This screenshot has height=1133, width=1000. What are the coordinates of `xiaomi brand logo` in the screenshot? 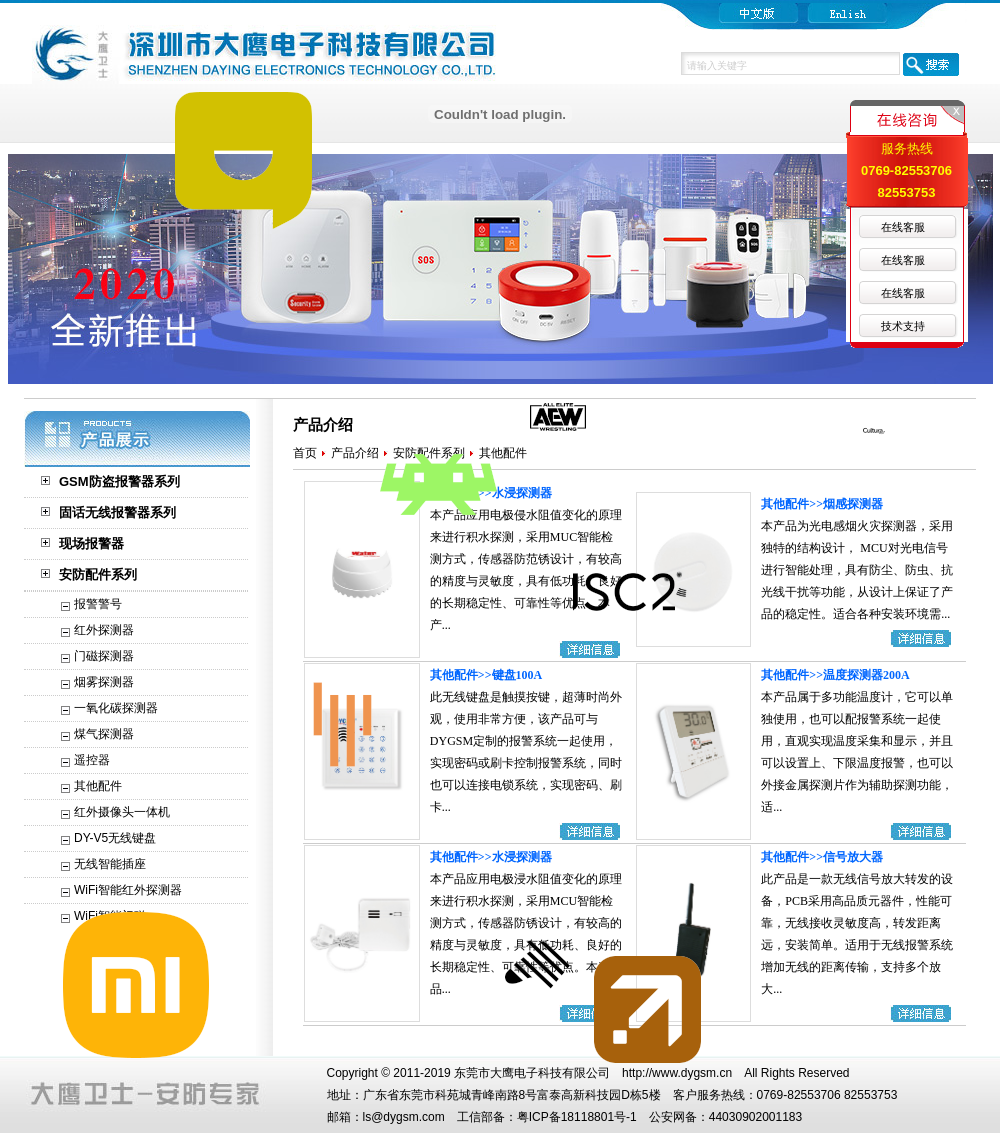 It's located at (136, 985).